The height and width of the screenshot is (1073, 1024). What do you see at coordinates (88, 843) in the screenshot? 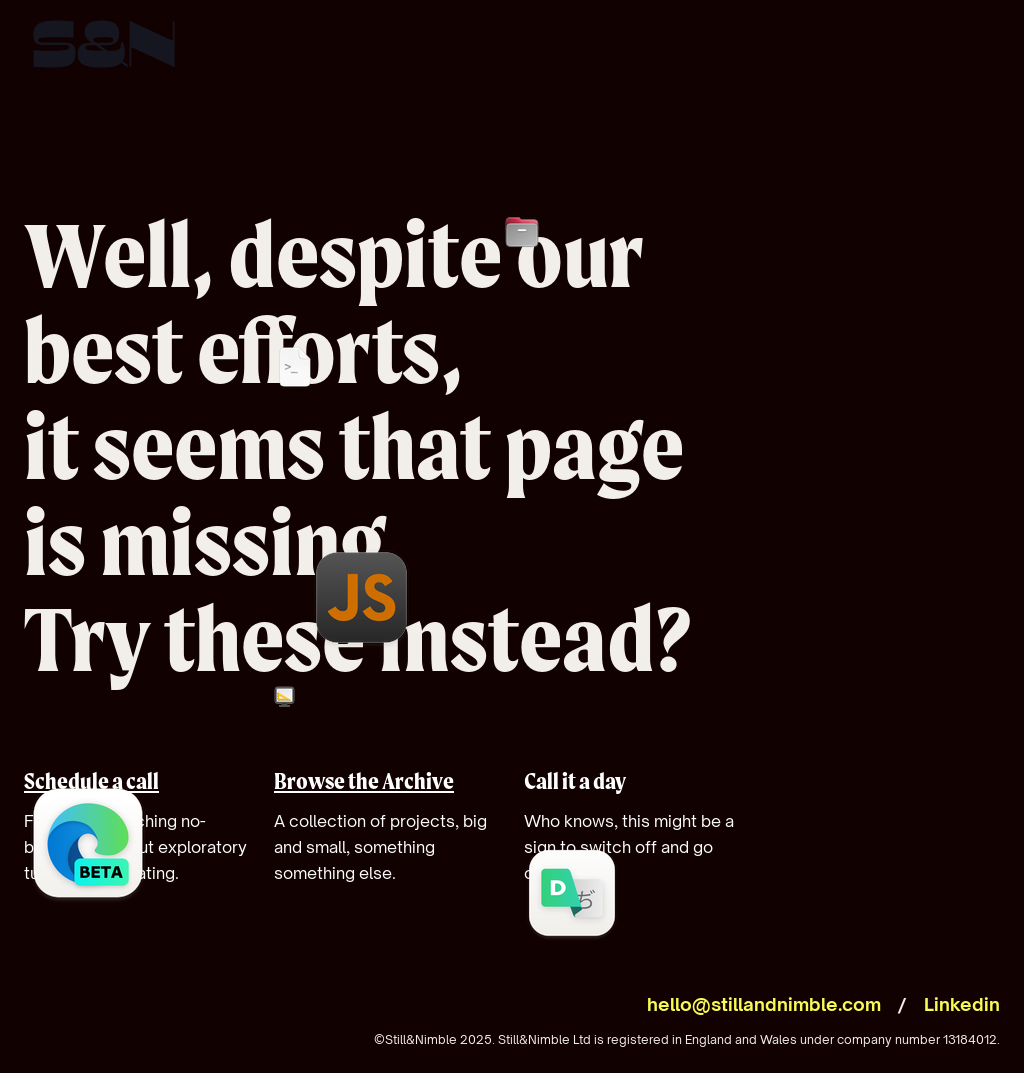
I see `open microsoft edge beta browser` at bounding box center [88, 843].